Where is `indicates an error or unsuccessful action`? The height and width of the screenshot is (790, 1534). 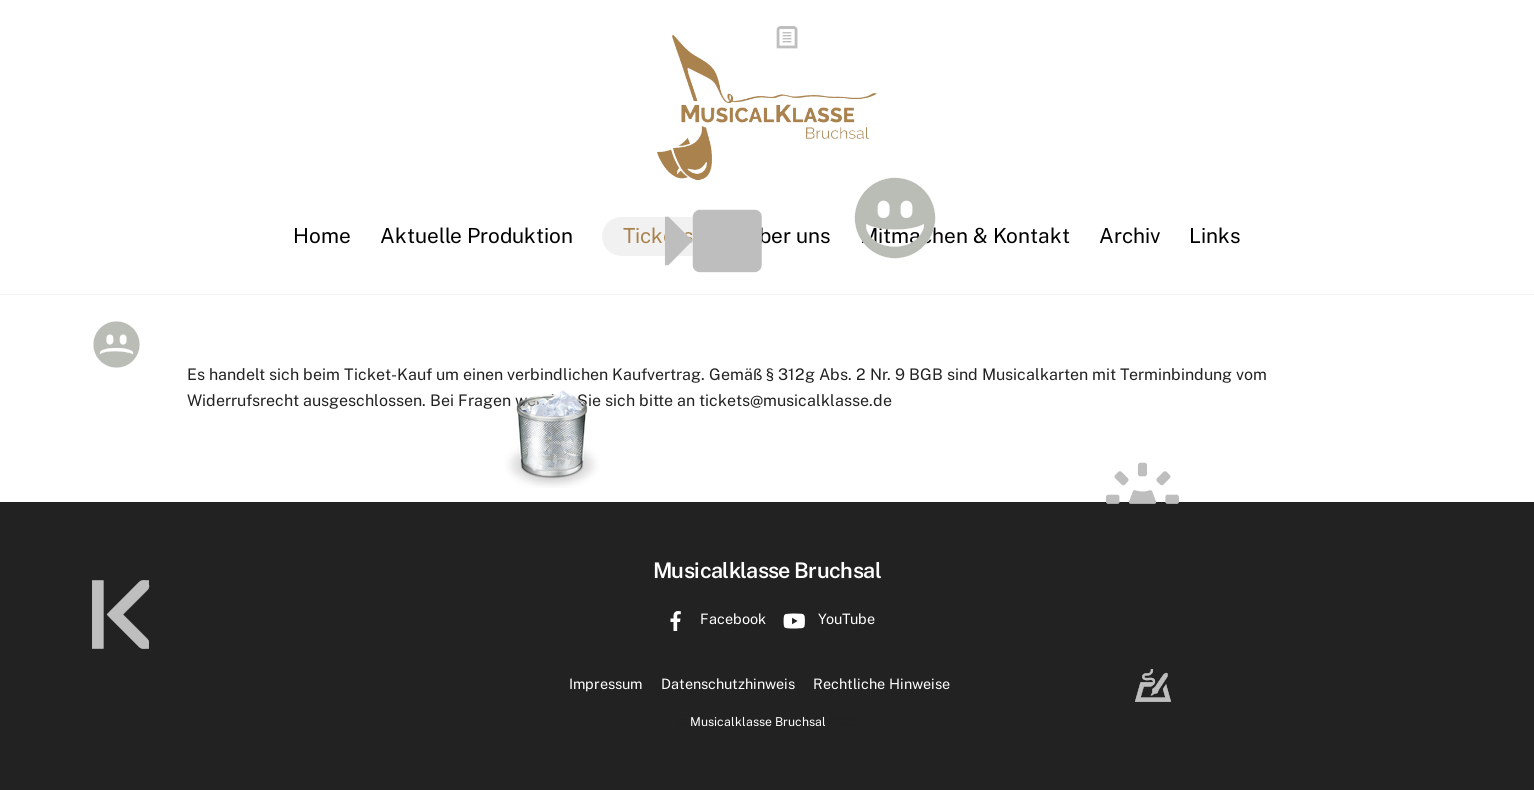 indicates an error or unsuccessful action is located at coordinates (116, 344).